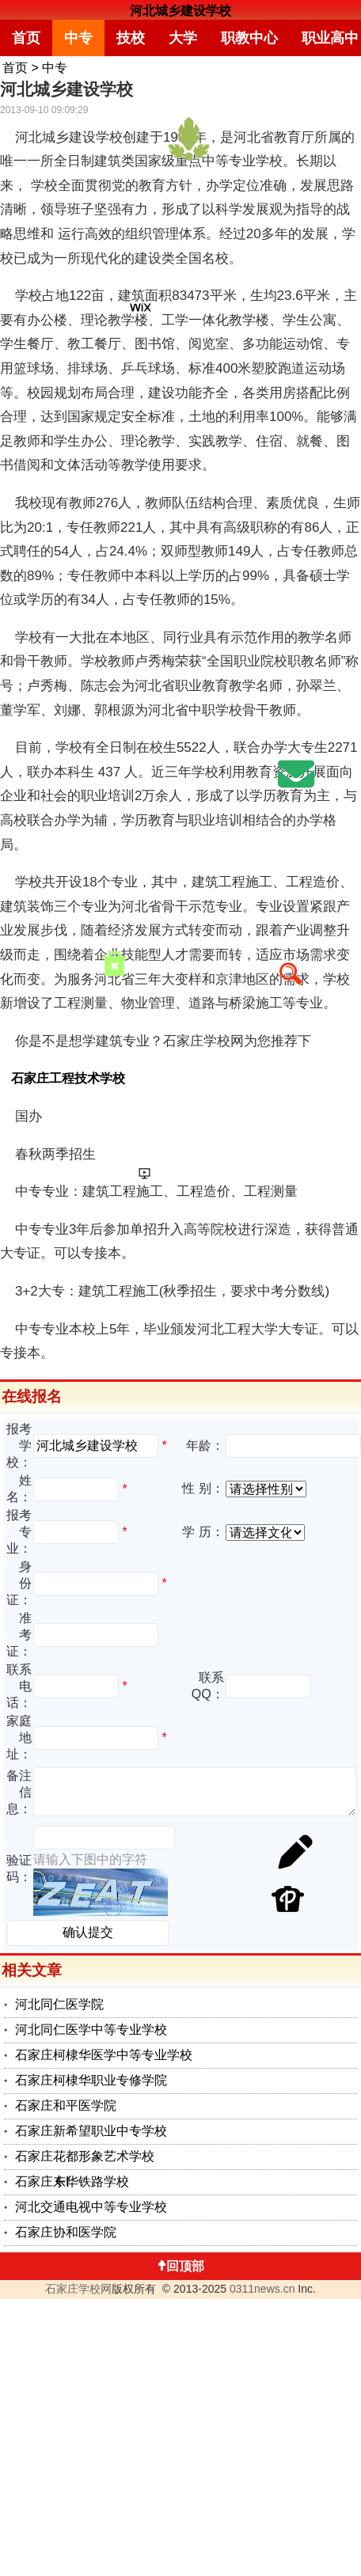  What do you see at coordinates (114, 963) in the screenshot?
I see `delete selected item` at bounding box center [114, 963].